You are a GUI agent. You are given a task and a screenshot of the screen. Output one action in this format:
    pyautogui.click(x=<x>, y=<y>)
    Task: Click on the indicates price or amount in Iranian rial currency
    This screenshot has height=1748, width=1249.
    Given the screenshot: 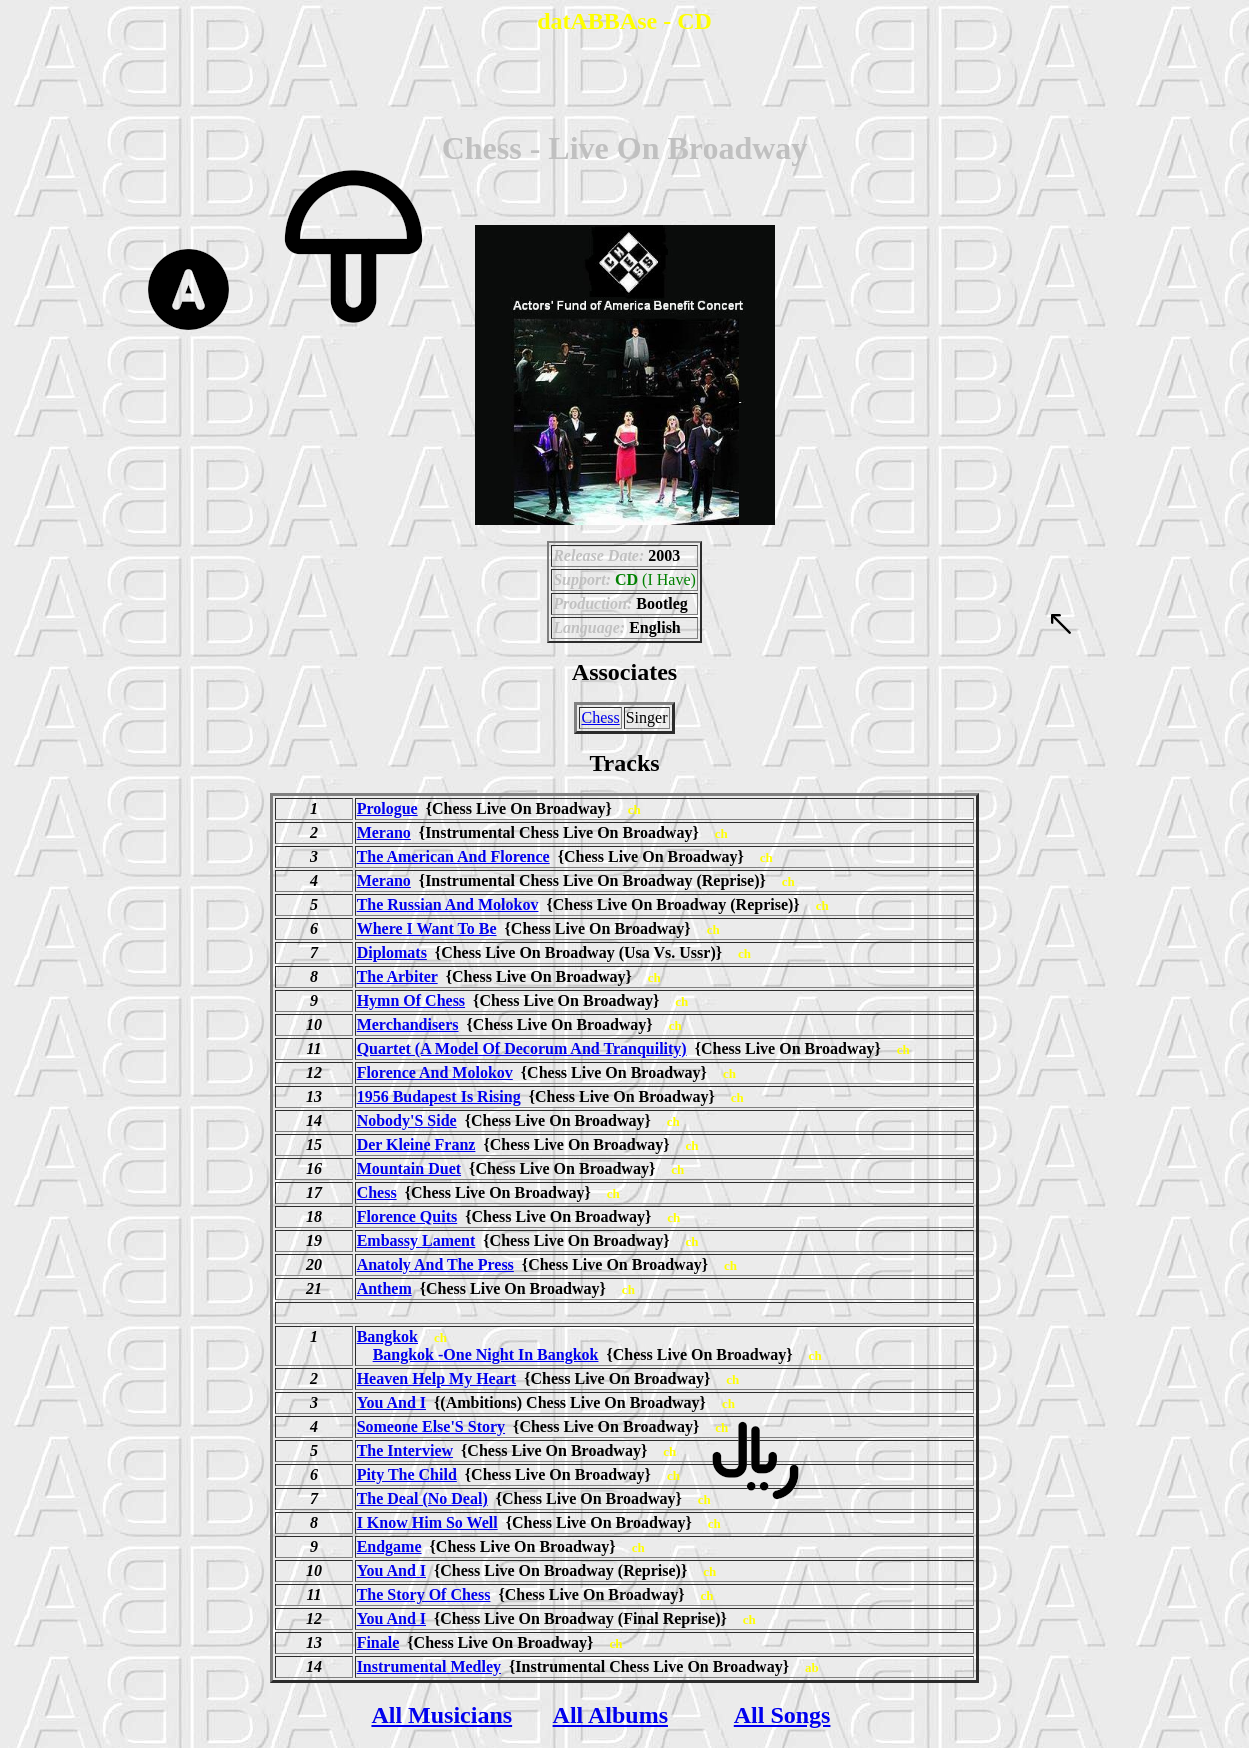 What is the action you would take?
    pyautogui.click(x=755, y=1460)
    